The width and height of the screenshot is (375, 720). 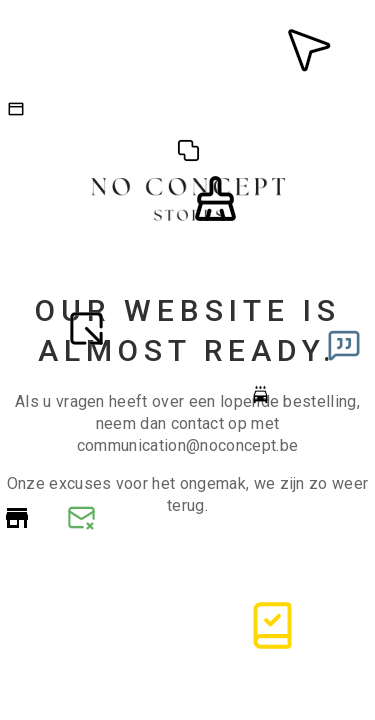 What do you see at coordinates (215, 198) in the screenshot?
I see `clear cache or temporary files` at bounding box center [215, 198].